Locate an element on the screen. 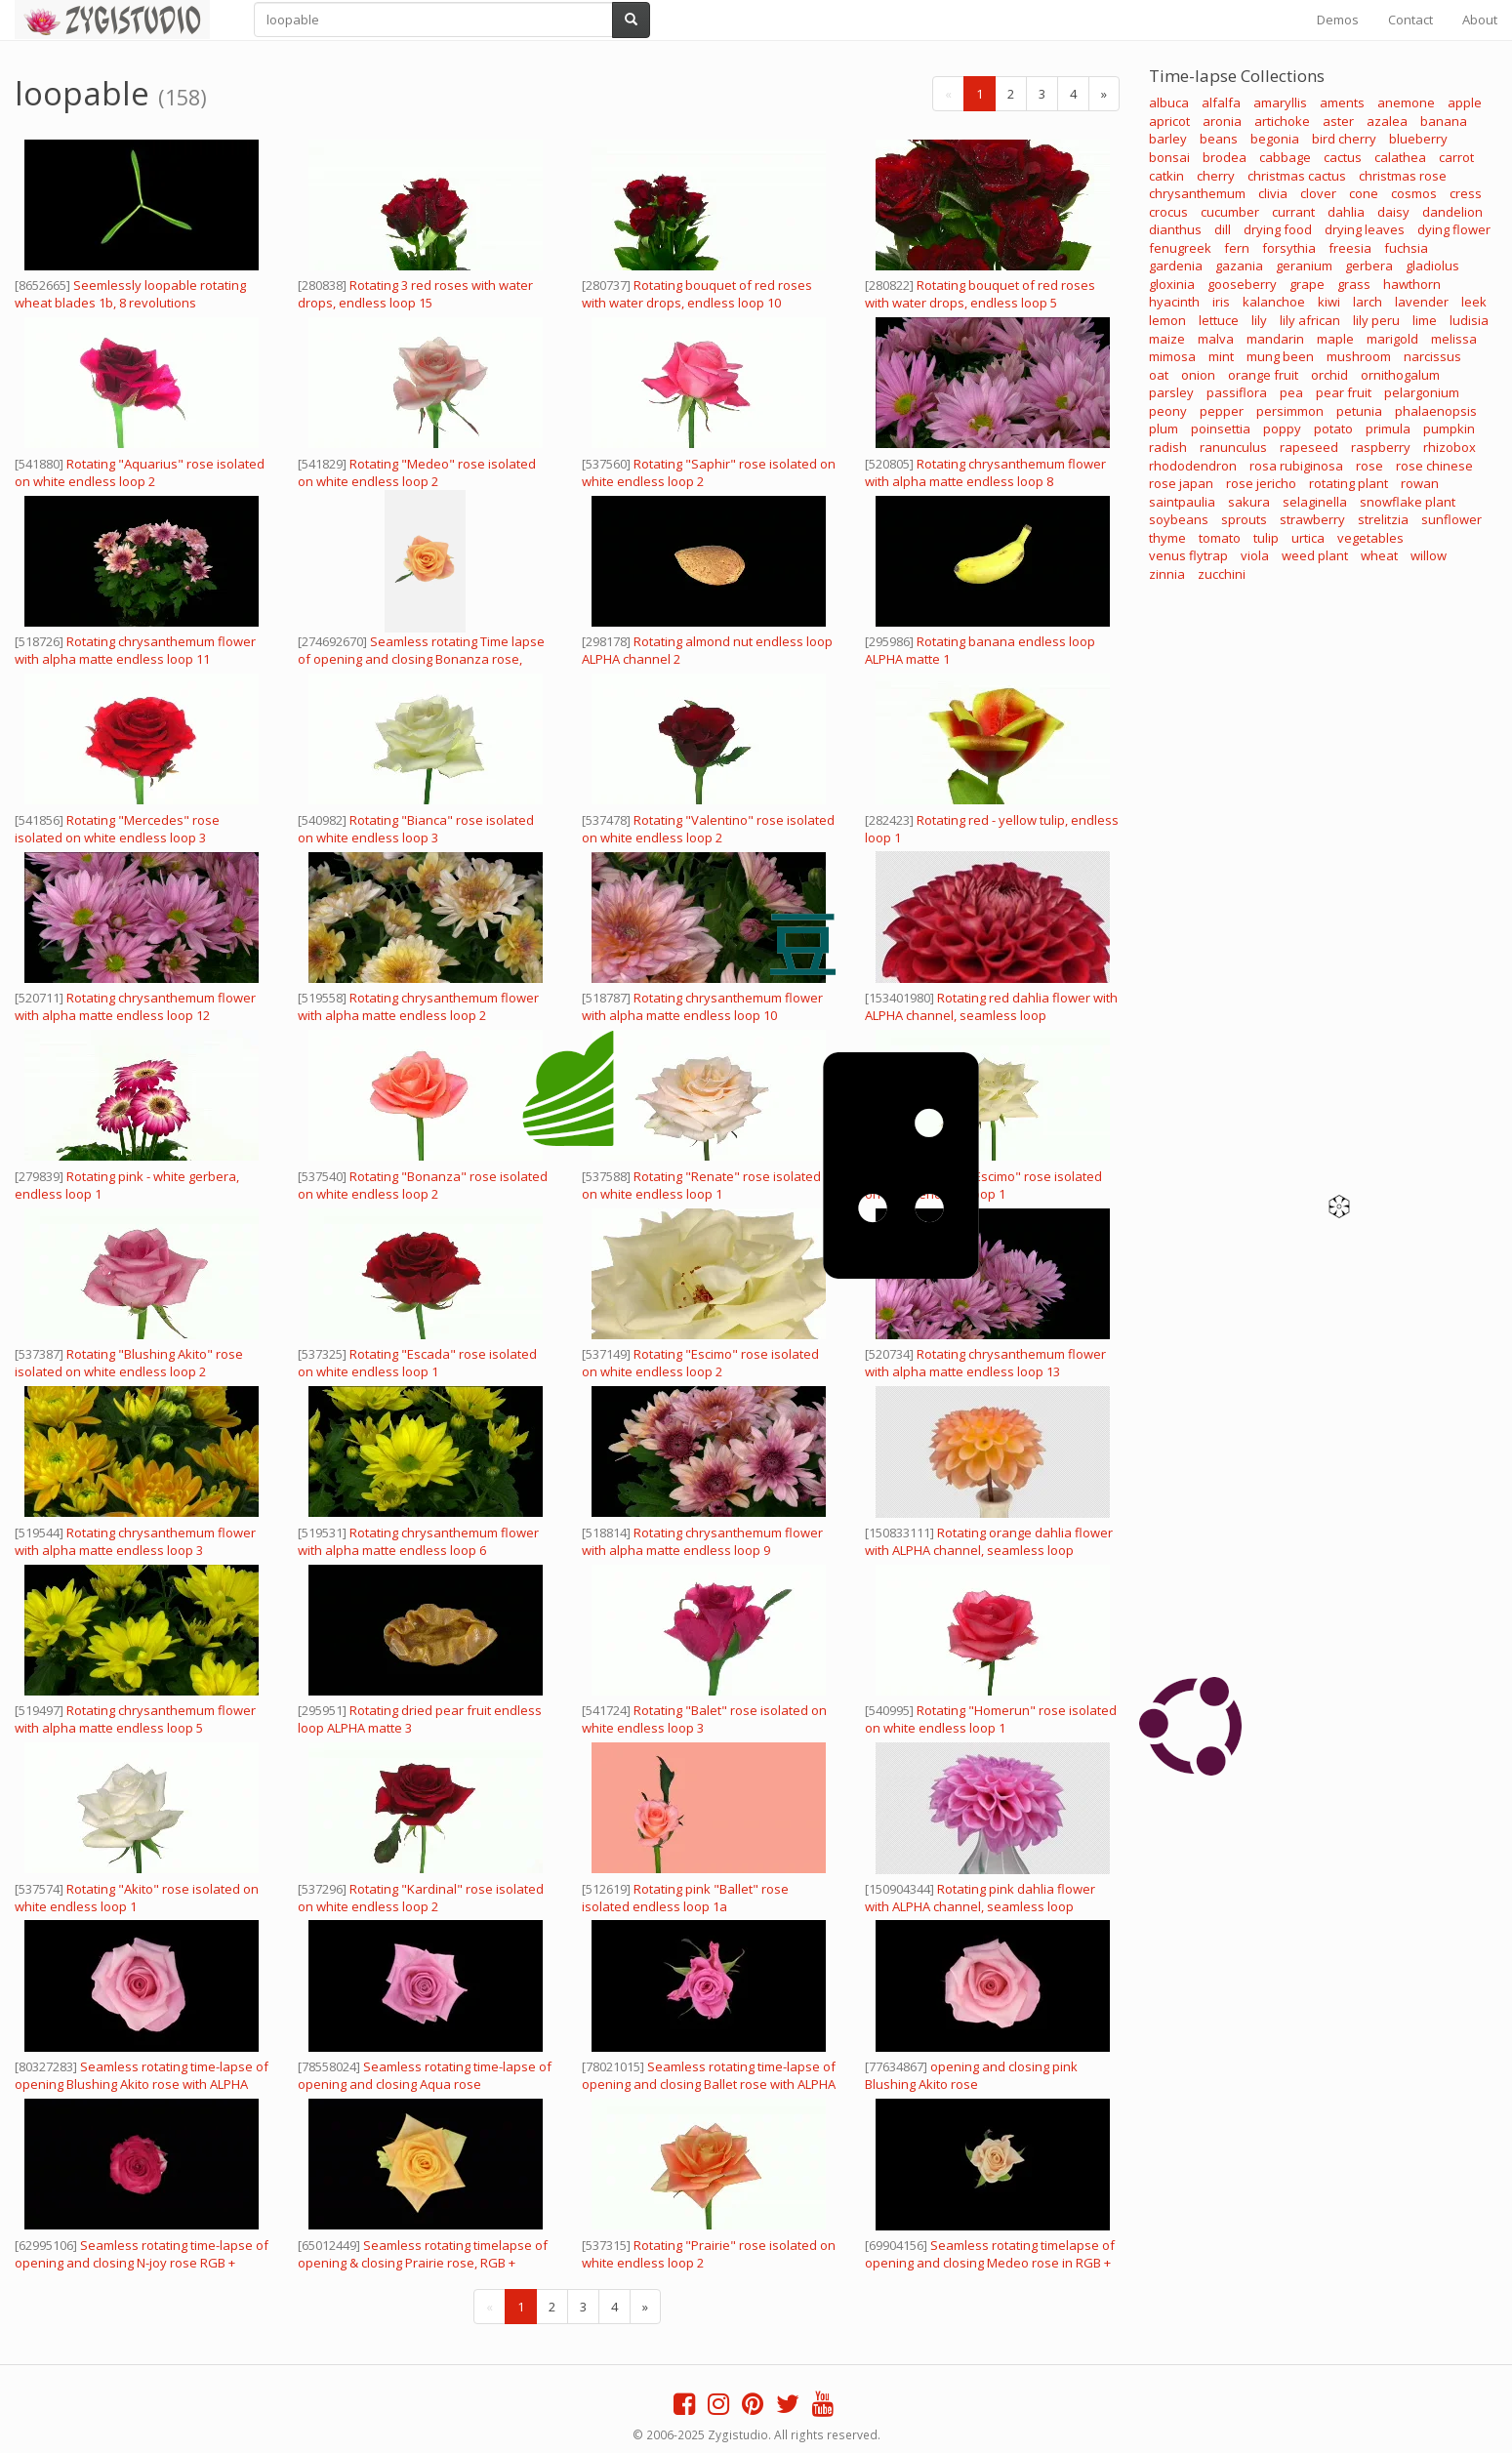 The height and width of the screenshot is (2453, 1512). open the Douban app is located at coordinates (802, 944).